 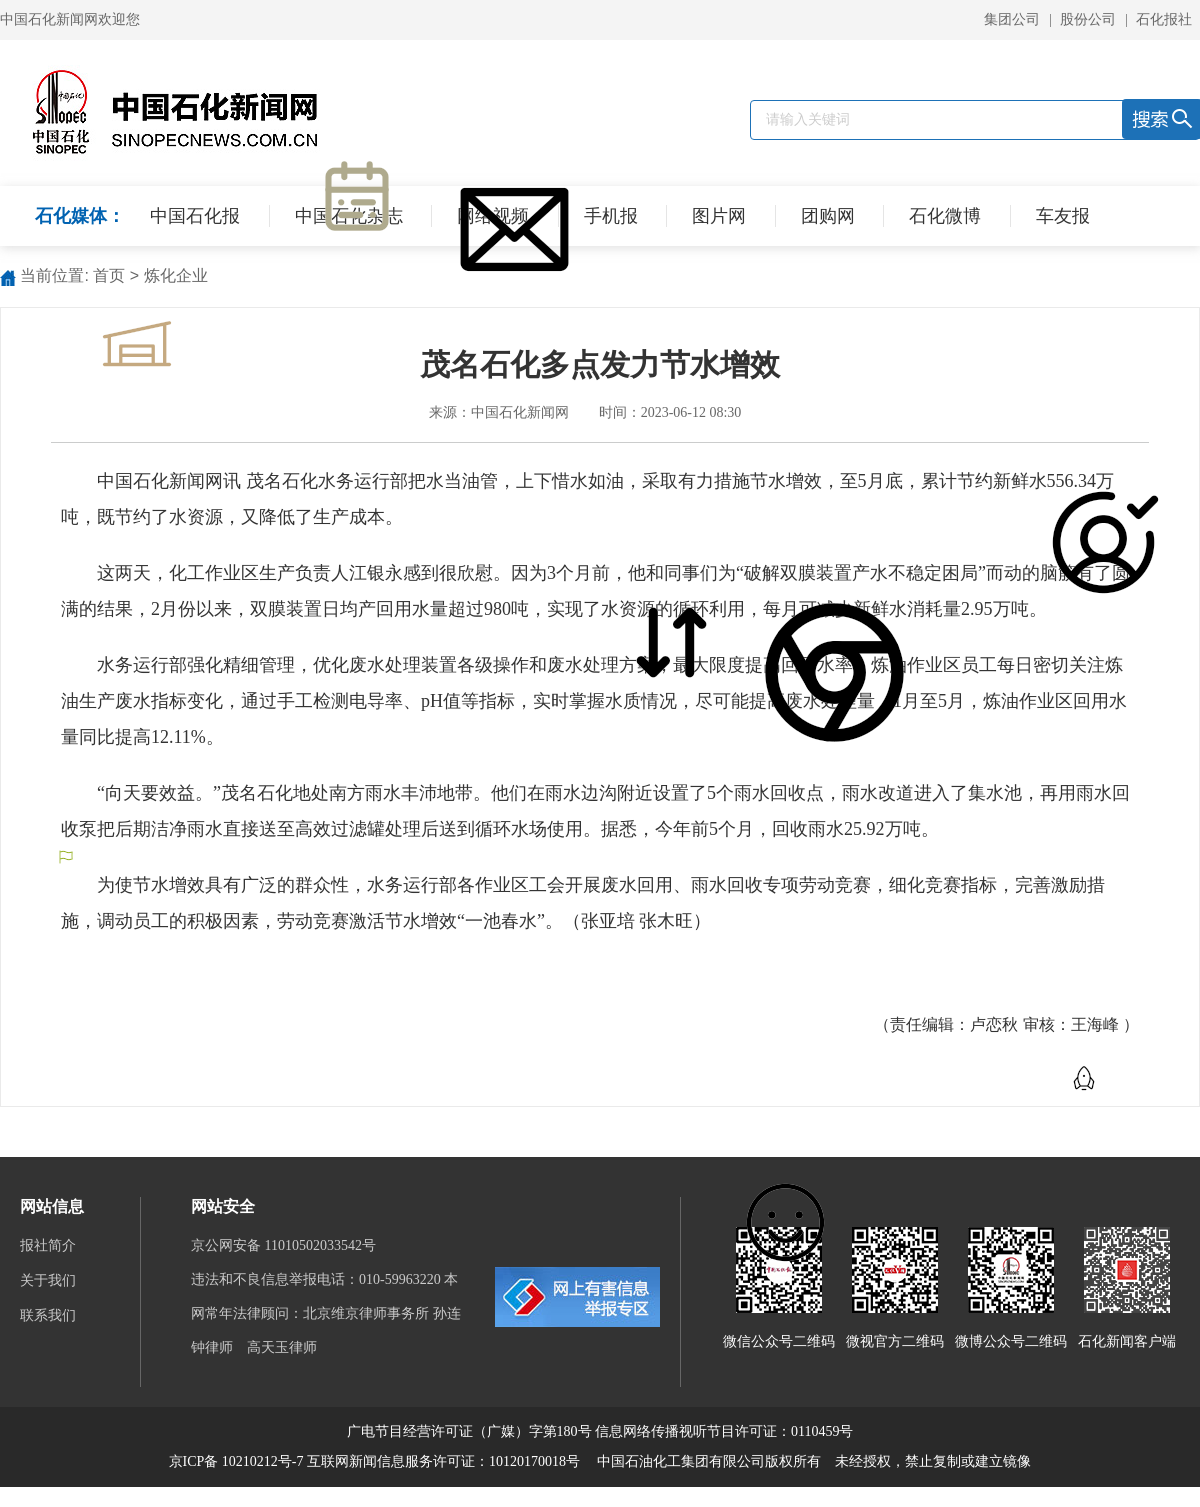 What do you see at coordinates (357, 196) in the screenshot?
I see `select a date range` at bounding box center [357, 196].